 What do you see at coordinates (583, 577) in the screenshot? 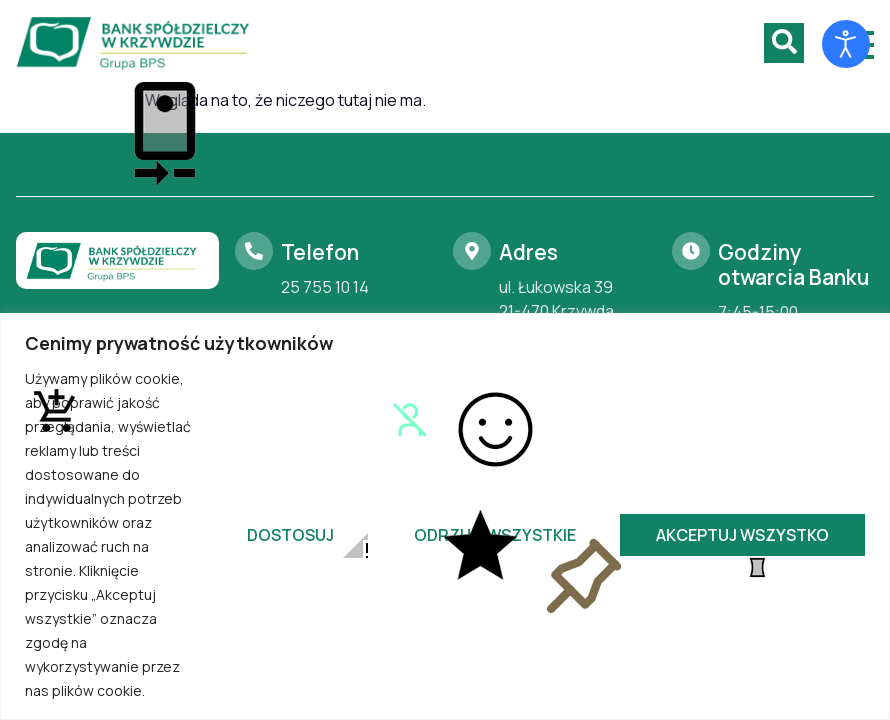
I see `pin item to keep it visible` at bounding box center [583, 577].